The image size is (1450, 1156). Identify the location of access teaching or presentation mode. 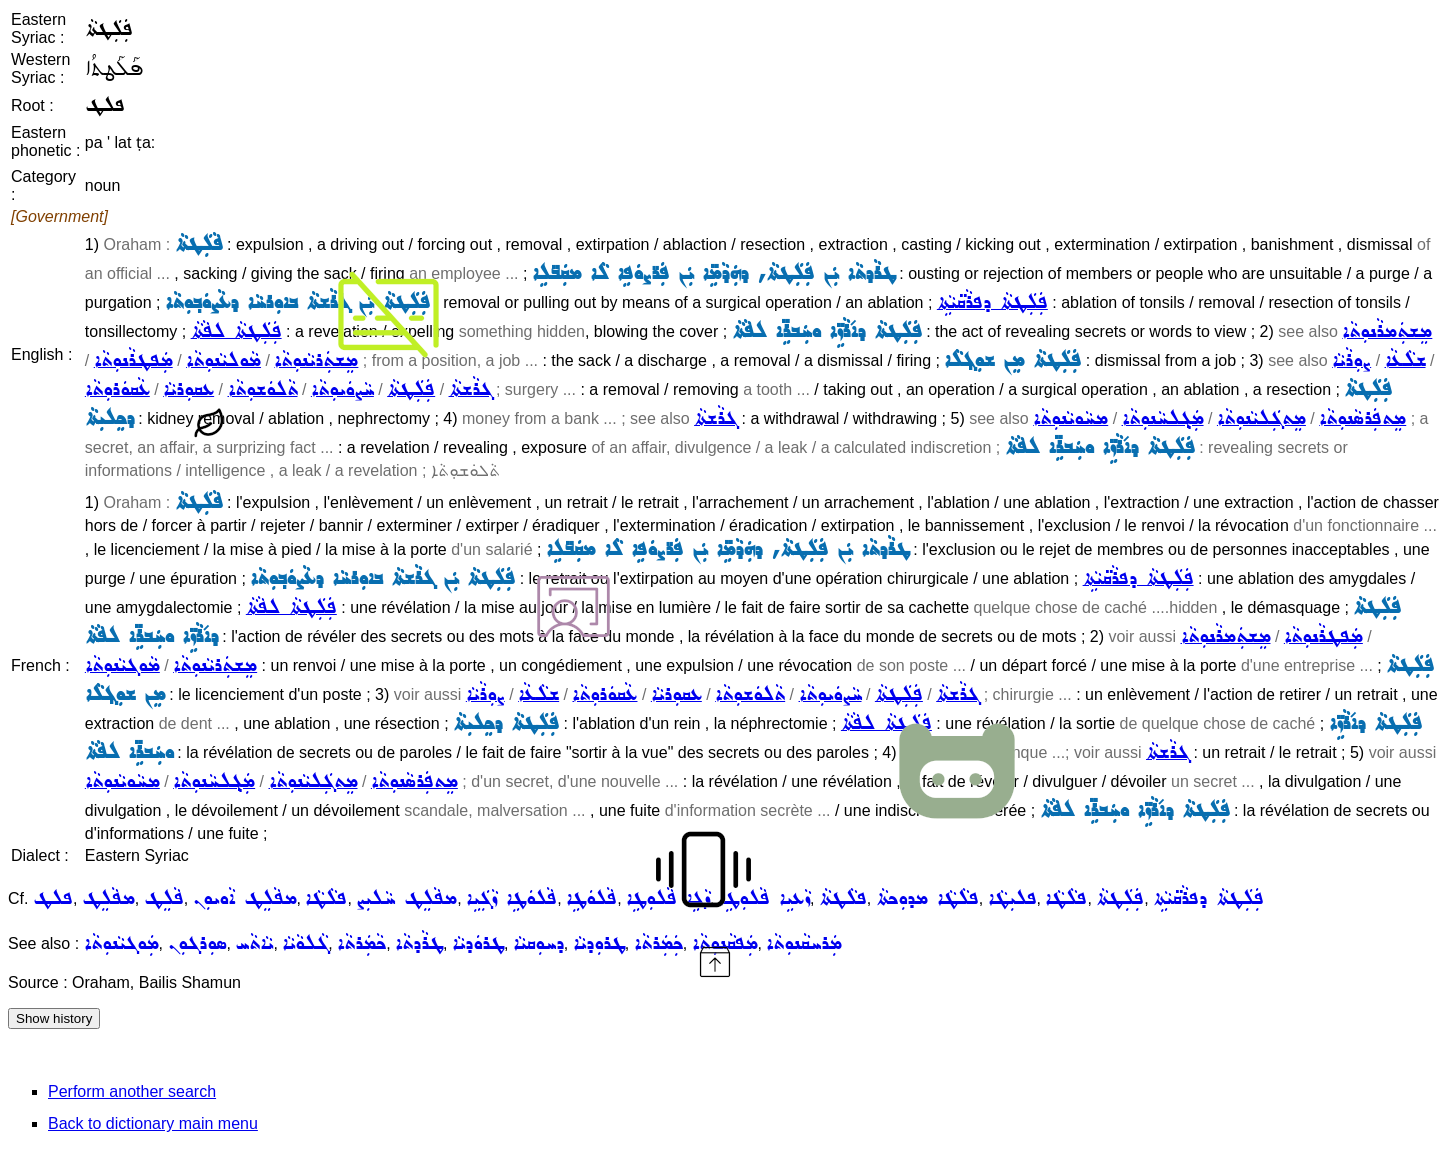
(573, 606).